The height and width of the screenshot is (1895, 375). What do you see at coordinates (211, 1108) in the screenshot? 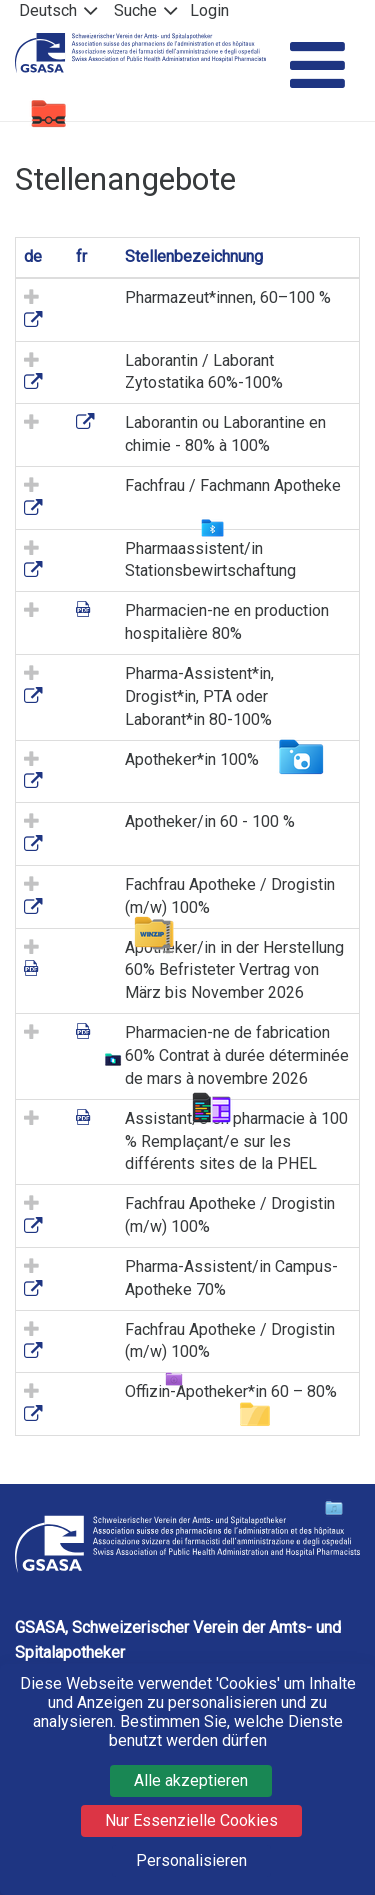
I see `open programming projects folder` at bounding box center [211, 1108].